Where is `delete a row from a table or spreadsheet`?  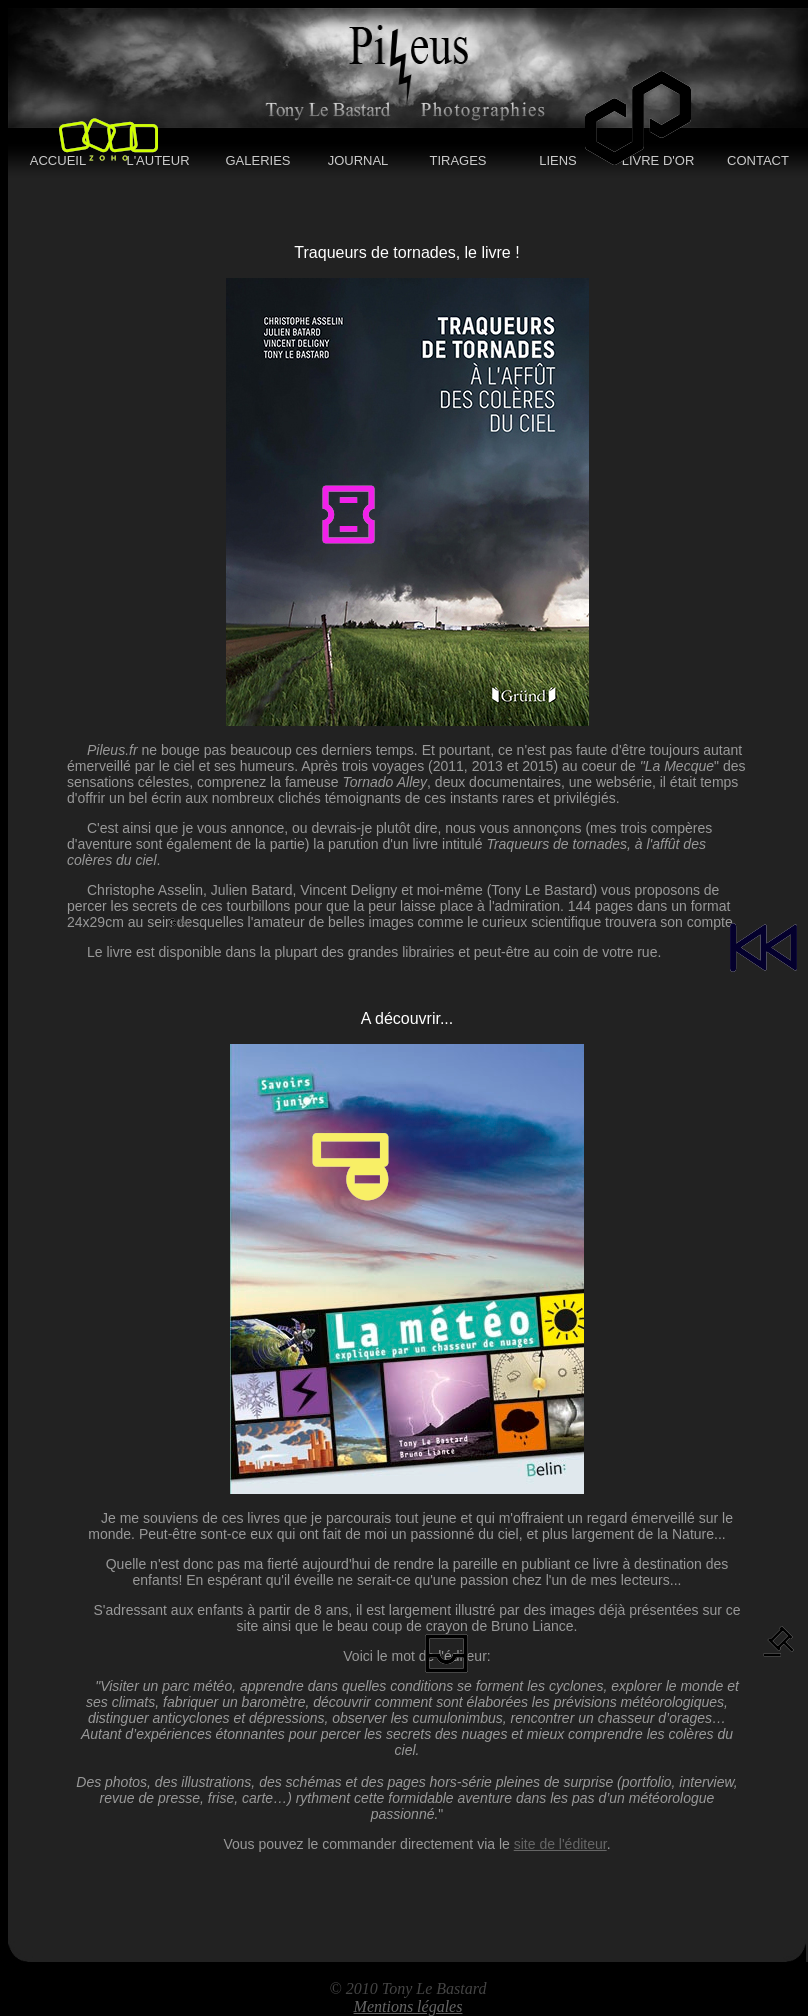 delete a row from a table or spreadsheet is located at coordinates (350, 1162).